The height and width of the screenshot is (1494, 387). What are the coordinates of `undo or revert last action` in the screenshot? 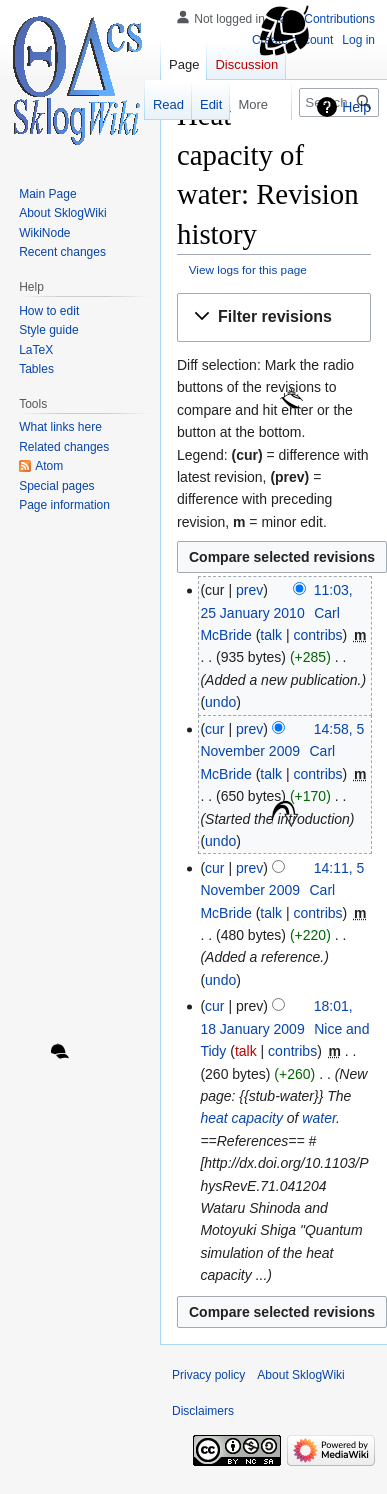 It's located at (285, 814).